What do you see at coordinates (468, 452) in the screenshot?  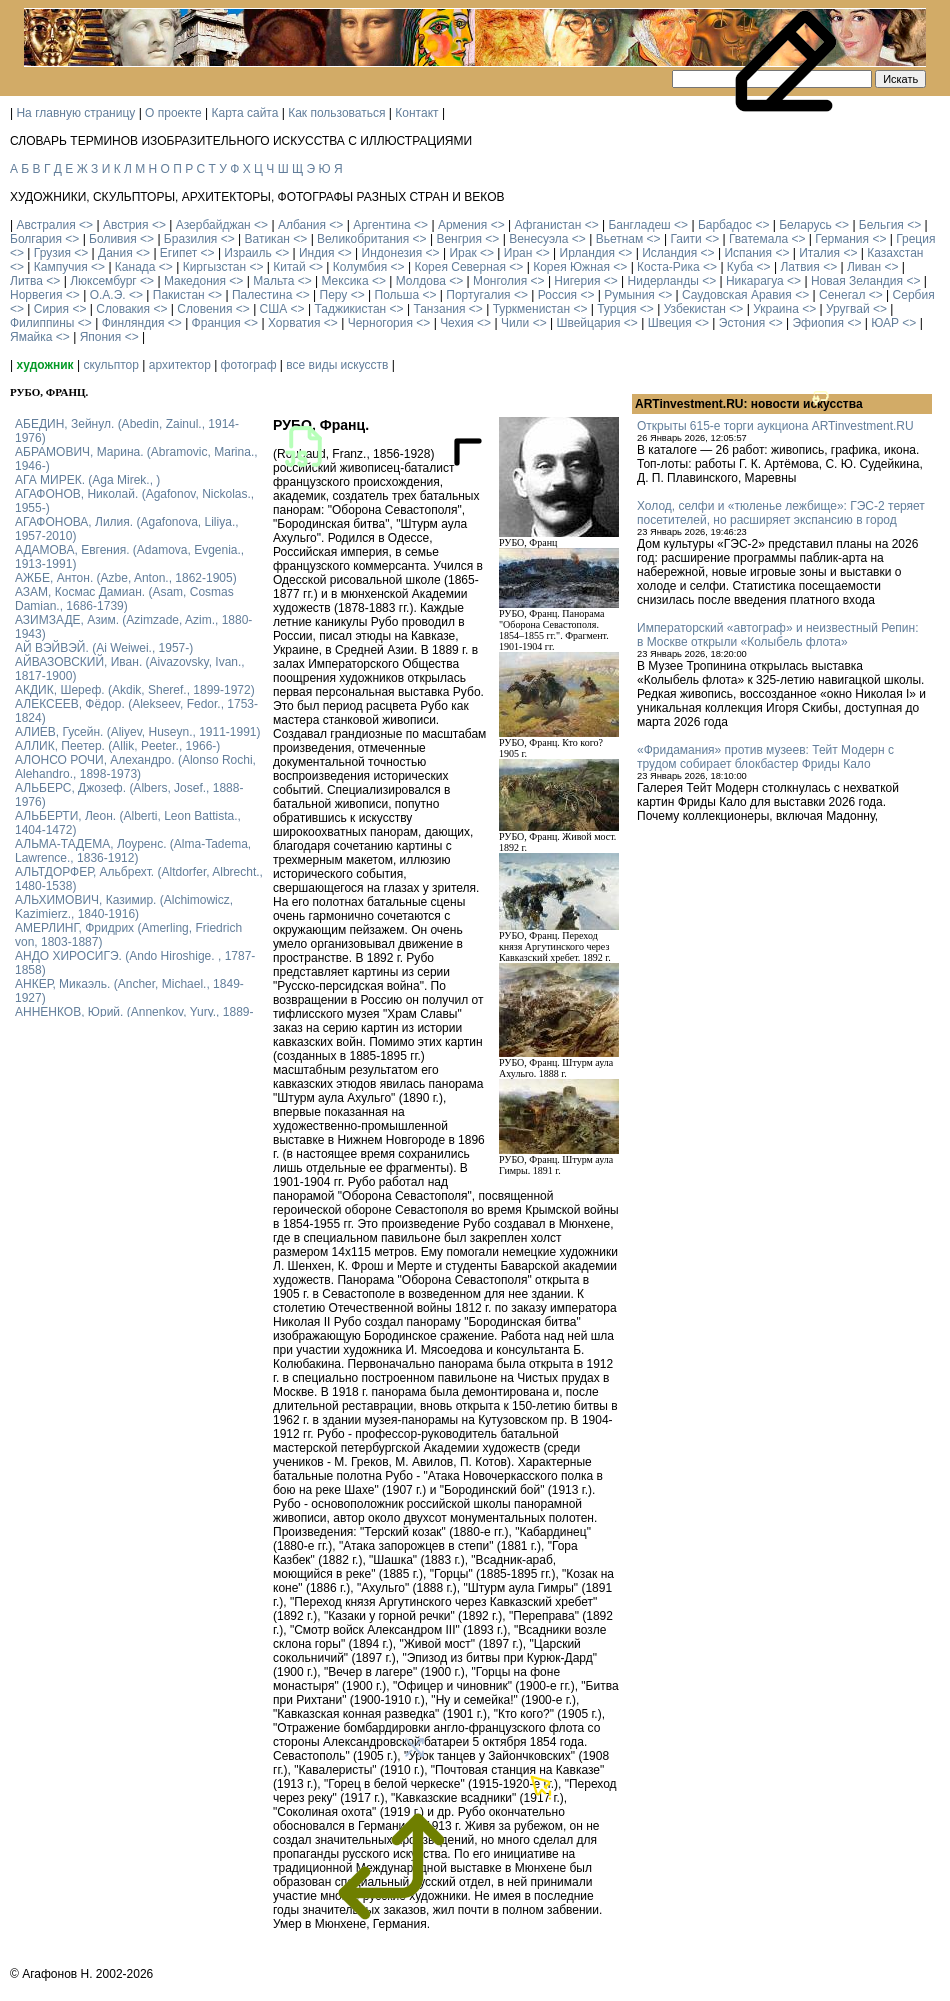 I see `navigate to the top-left or previous section` at bounding box center [468, 452].